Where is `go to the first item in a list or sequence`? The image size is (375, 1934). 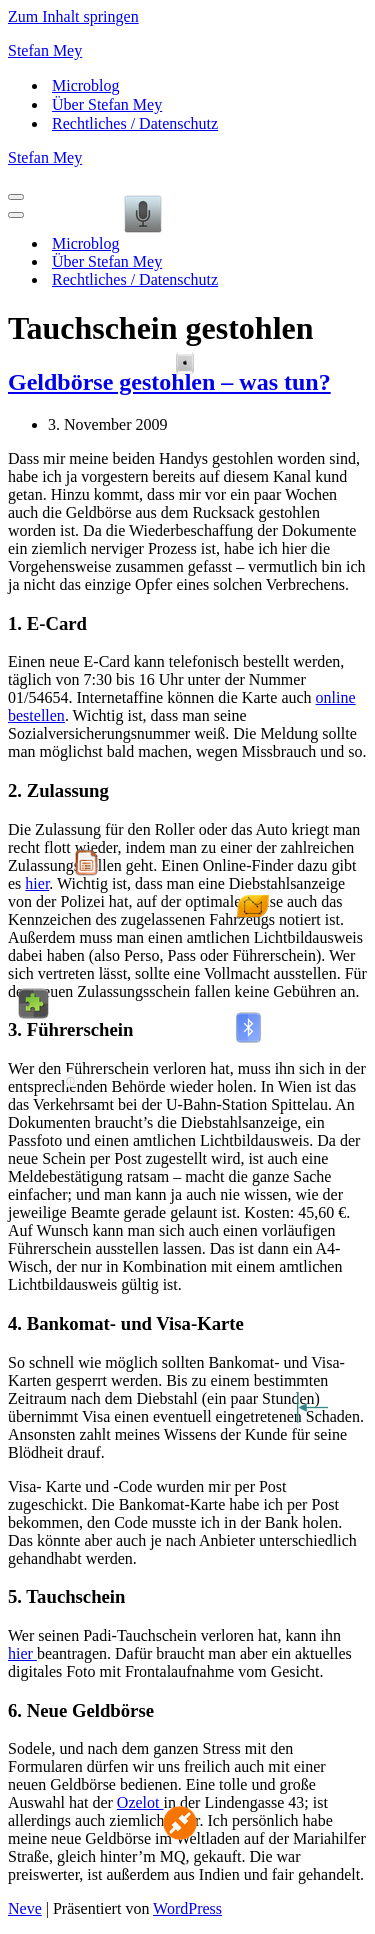
go to the first item in a list or sequence is located at coordinates (312, 1407).